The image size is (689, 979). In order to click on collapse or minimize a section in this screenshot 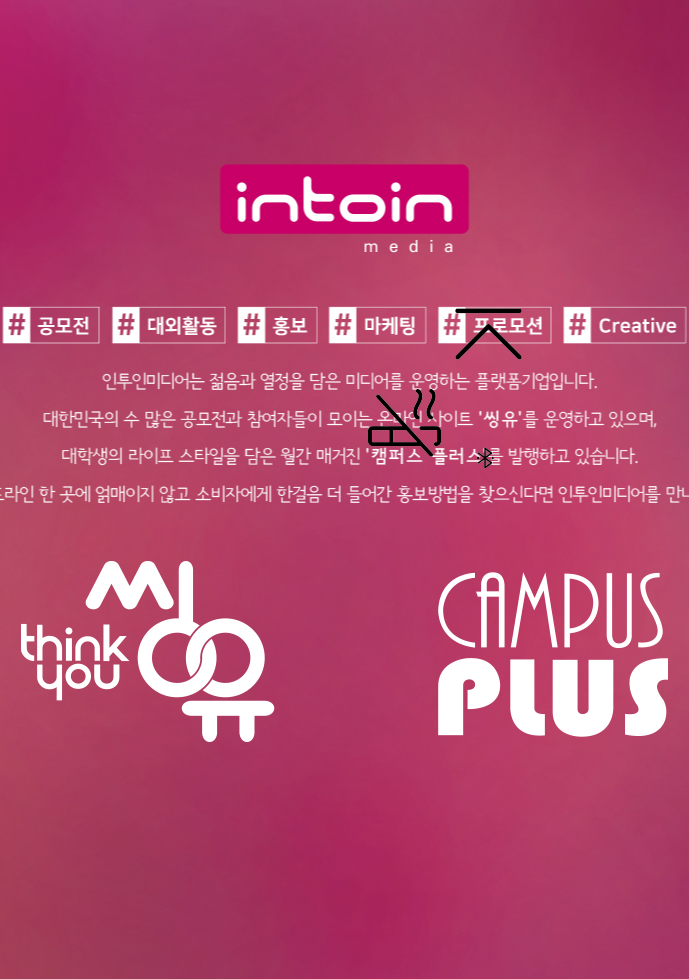, I will do `click(488, 332)`.